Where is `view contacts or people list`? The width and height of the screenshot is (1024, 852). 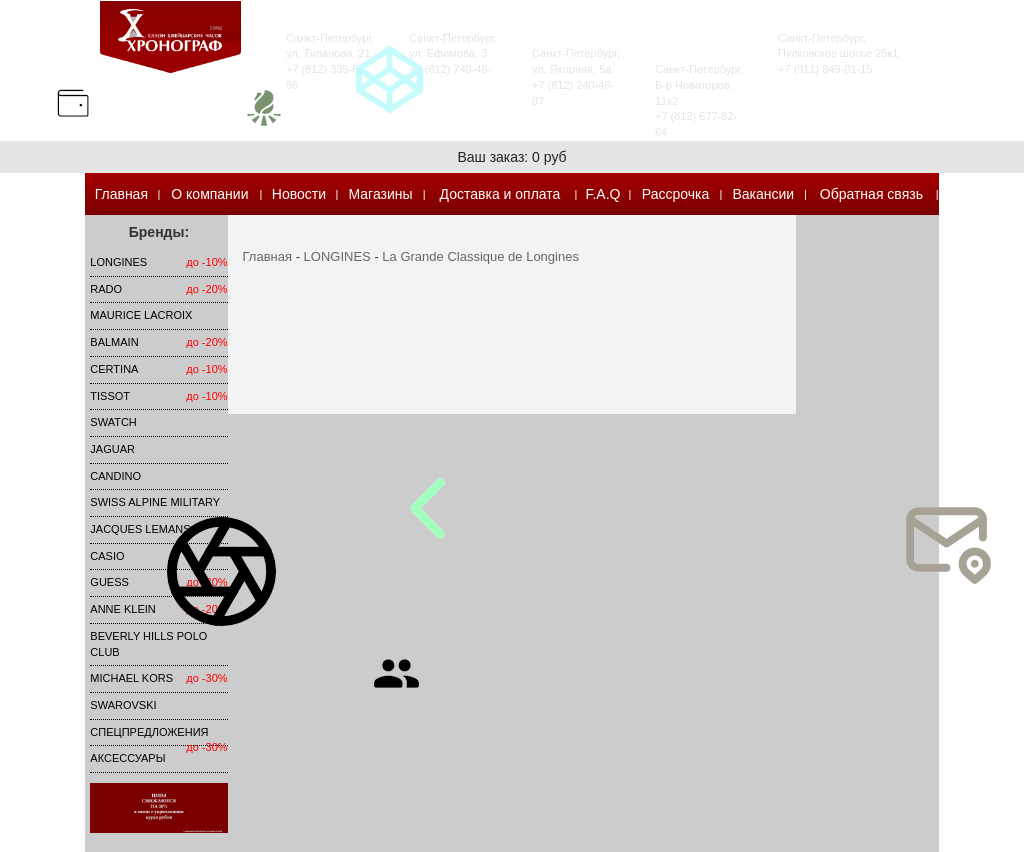
view contacts or people list is located at coordinates (396, 673).